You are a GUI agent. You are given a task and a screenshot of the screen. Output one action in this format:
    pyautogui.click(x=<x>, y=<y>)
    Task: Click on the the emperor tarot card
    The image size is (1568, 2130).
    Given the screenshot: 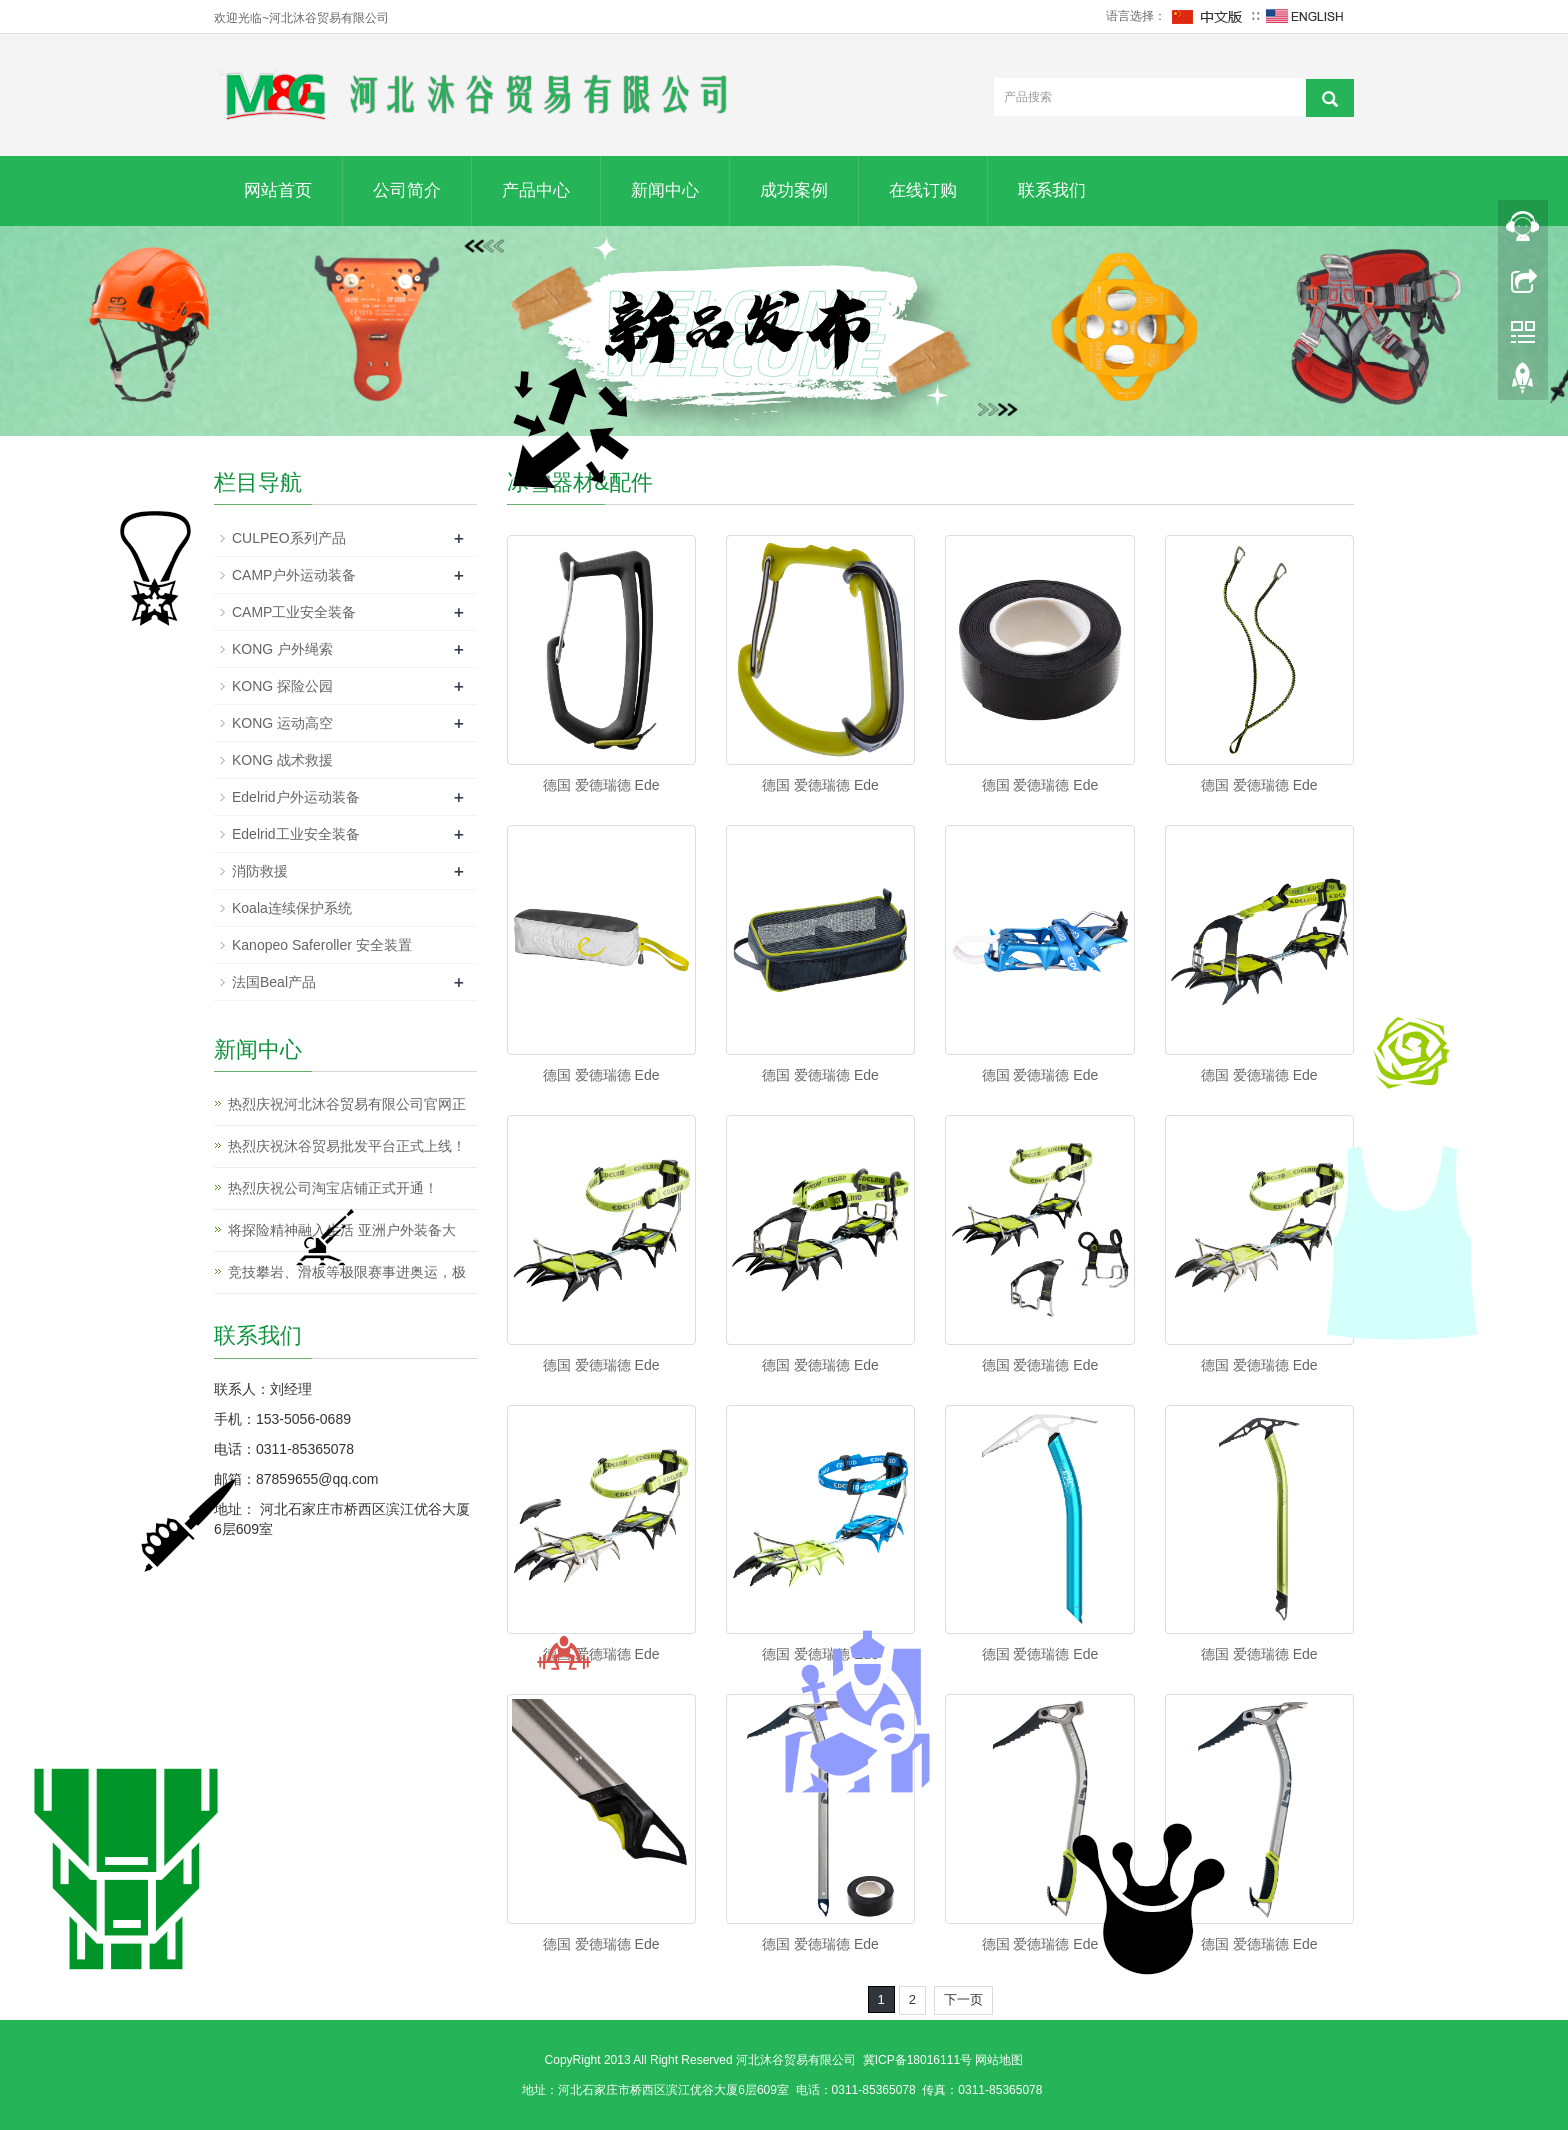 What is the action you would take?
    pyautogui.click(x=857, y=1711)
    